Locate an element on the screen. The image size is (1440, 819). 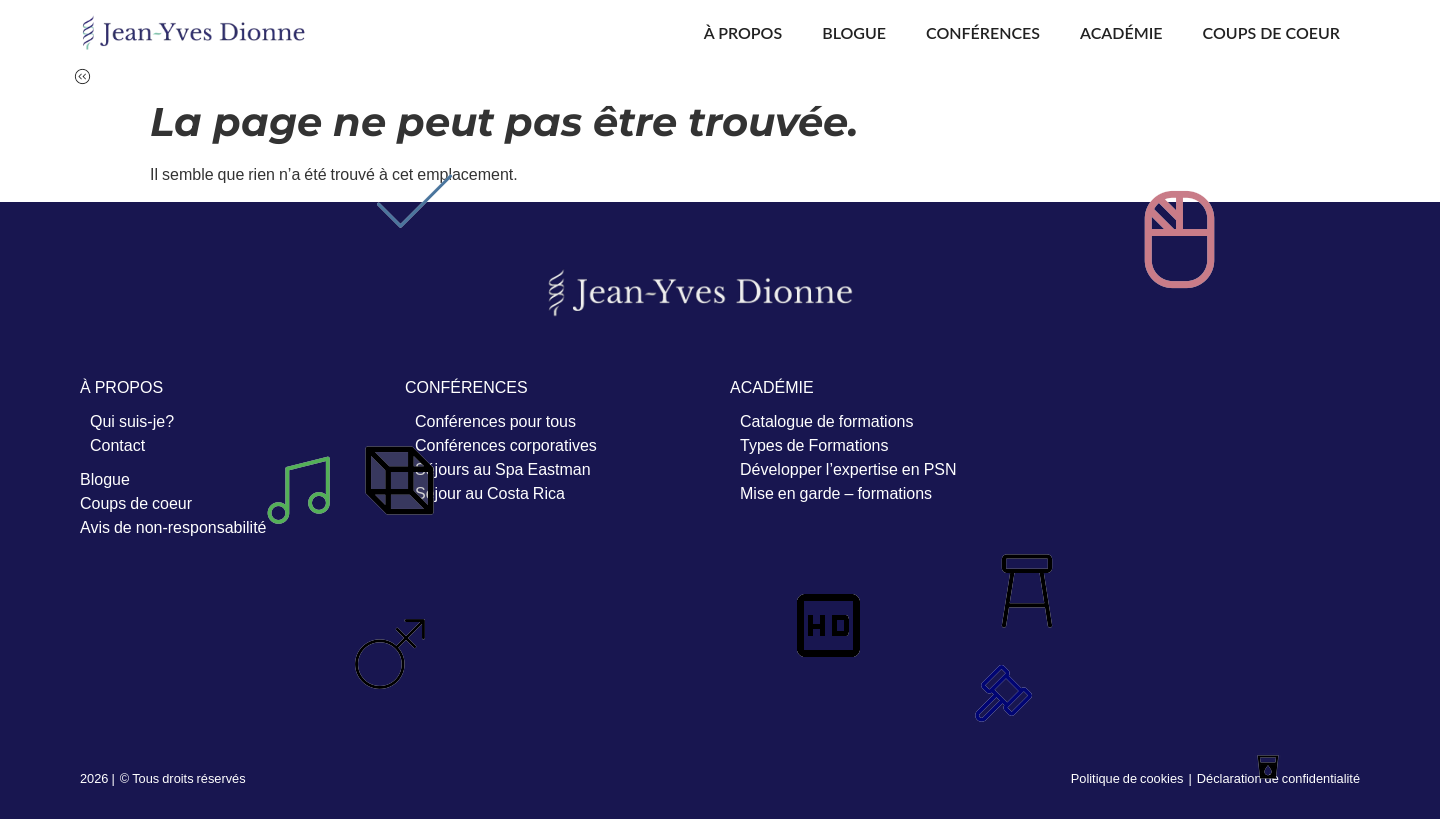
go back to the beginning is located at coordinates (82, 76).